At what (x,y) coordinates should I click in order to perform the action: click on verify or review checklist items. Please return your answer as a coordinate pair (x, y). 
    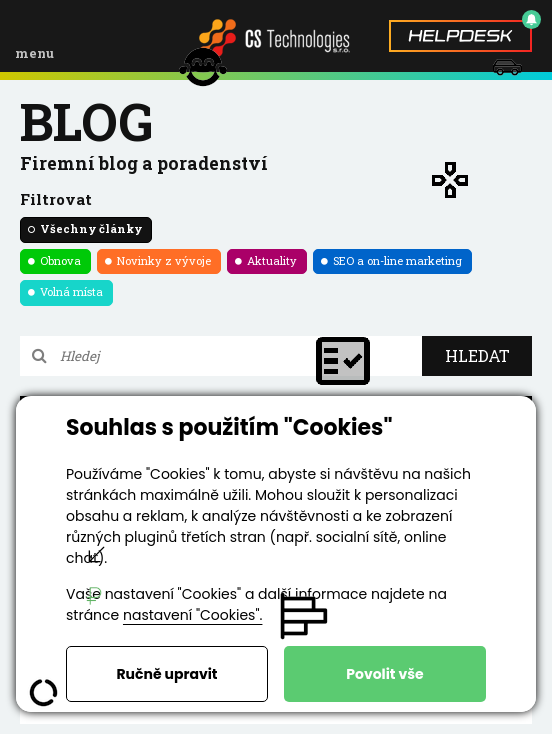
    Looking at the image, I should click on (343, 361).